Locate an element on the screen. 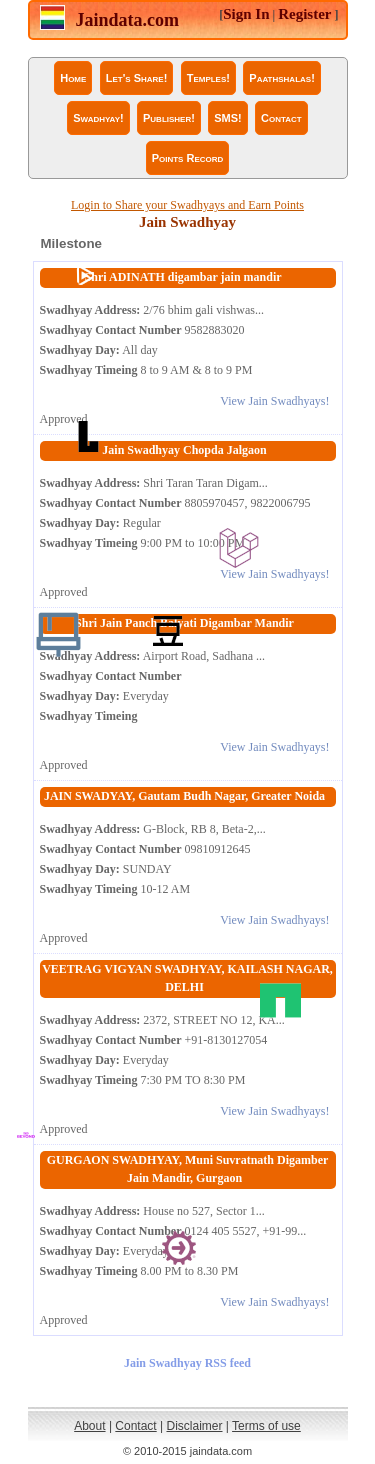 The width and height of the screenshot is (375, 1464). laravel framework logo is located at coordinates (239, 548).